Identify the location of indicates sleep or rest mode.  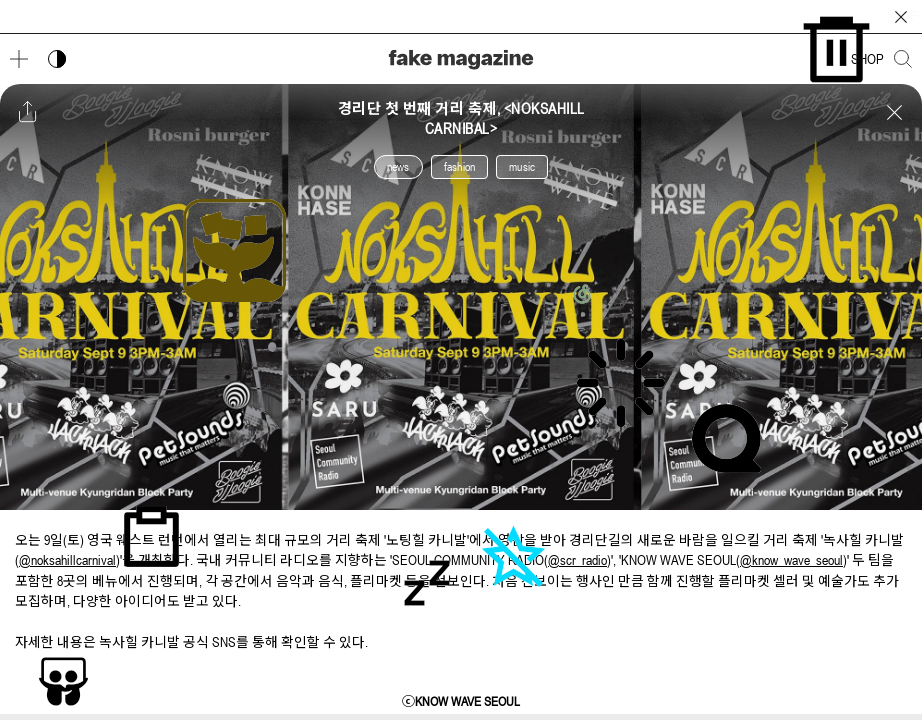
(427, 583).